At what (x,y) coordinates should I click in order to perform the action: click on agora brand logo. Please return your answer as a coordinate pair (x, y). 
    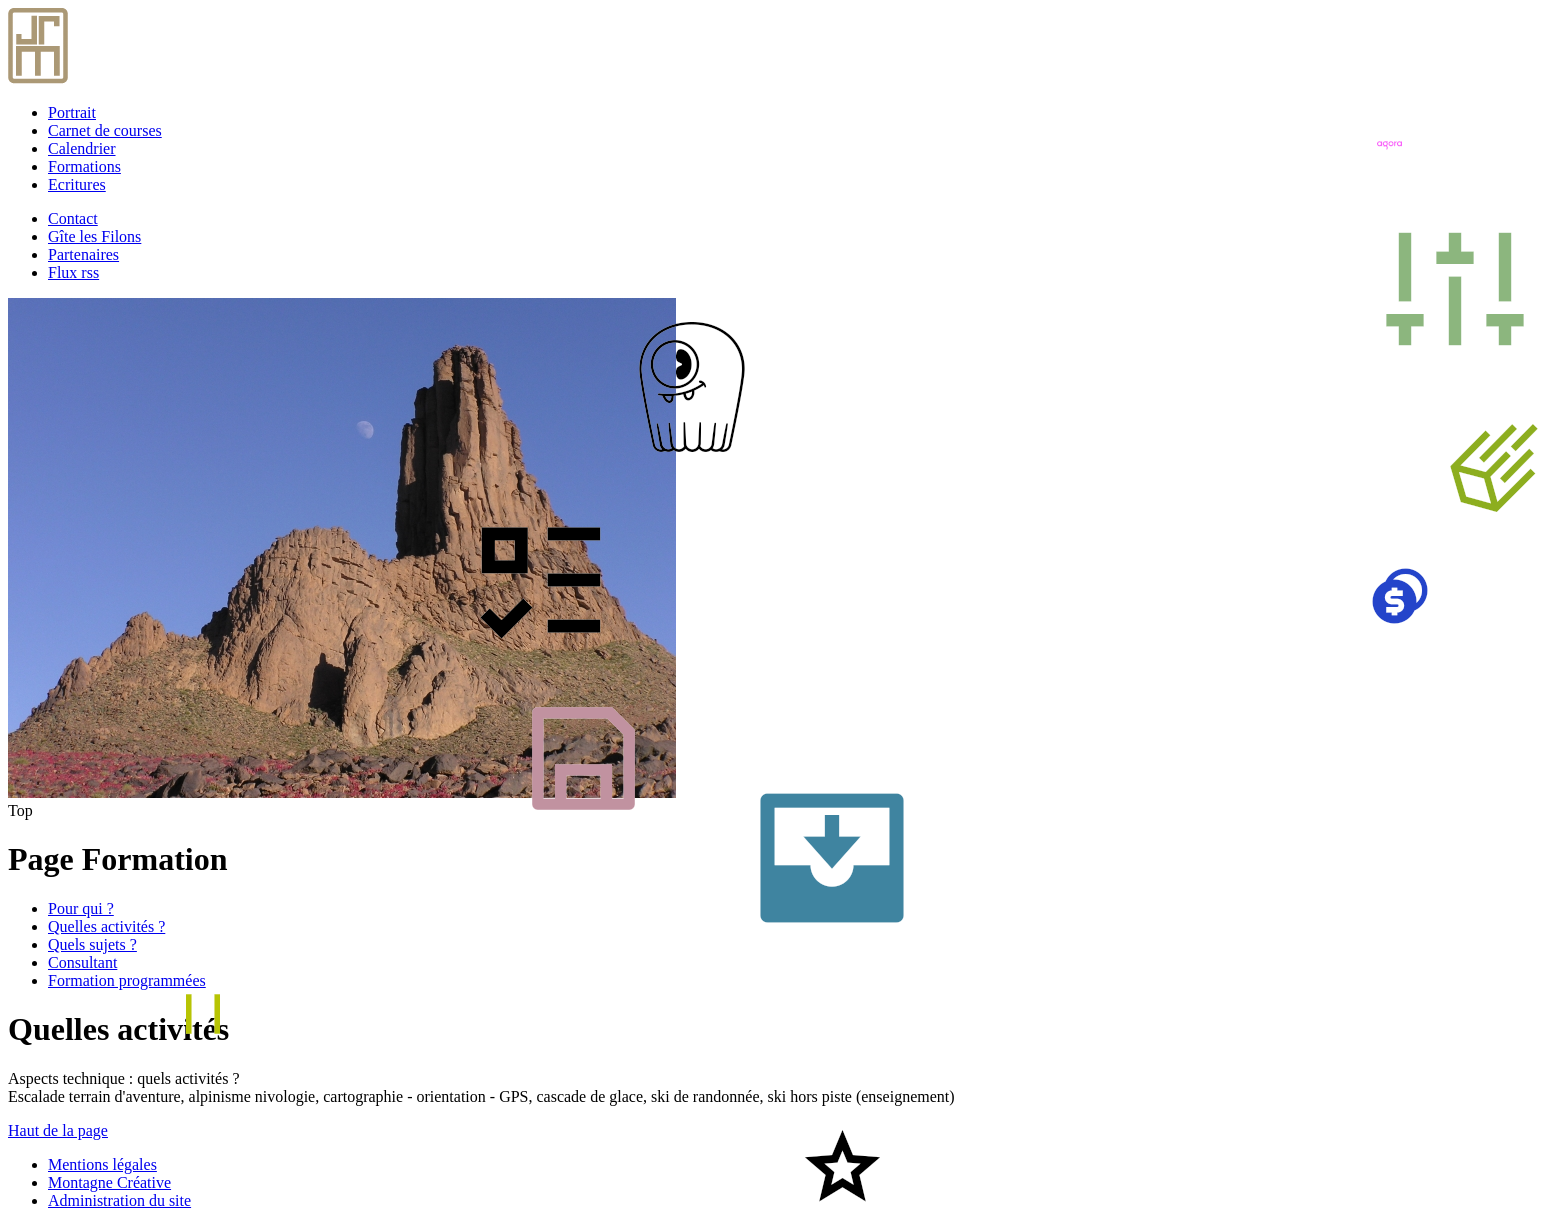
    Looking at the image, I should click on (1389, 145).